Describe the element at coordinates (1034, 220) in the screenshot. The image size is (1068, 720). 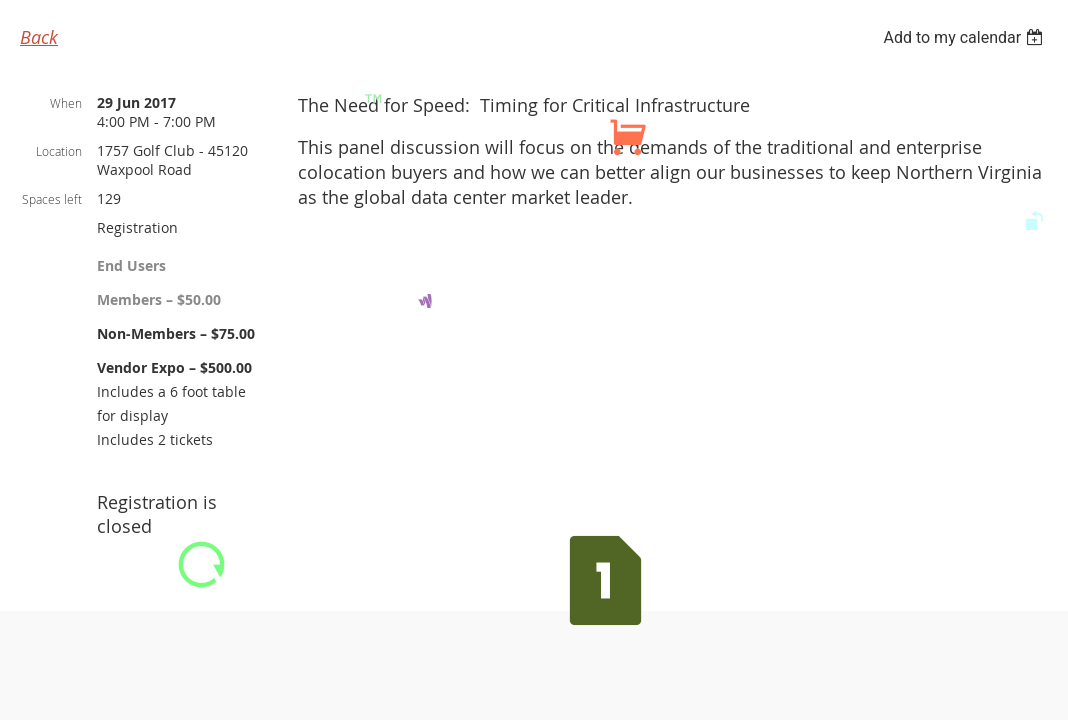
I see `rotate object counterclockwise` at that location.